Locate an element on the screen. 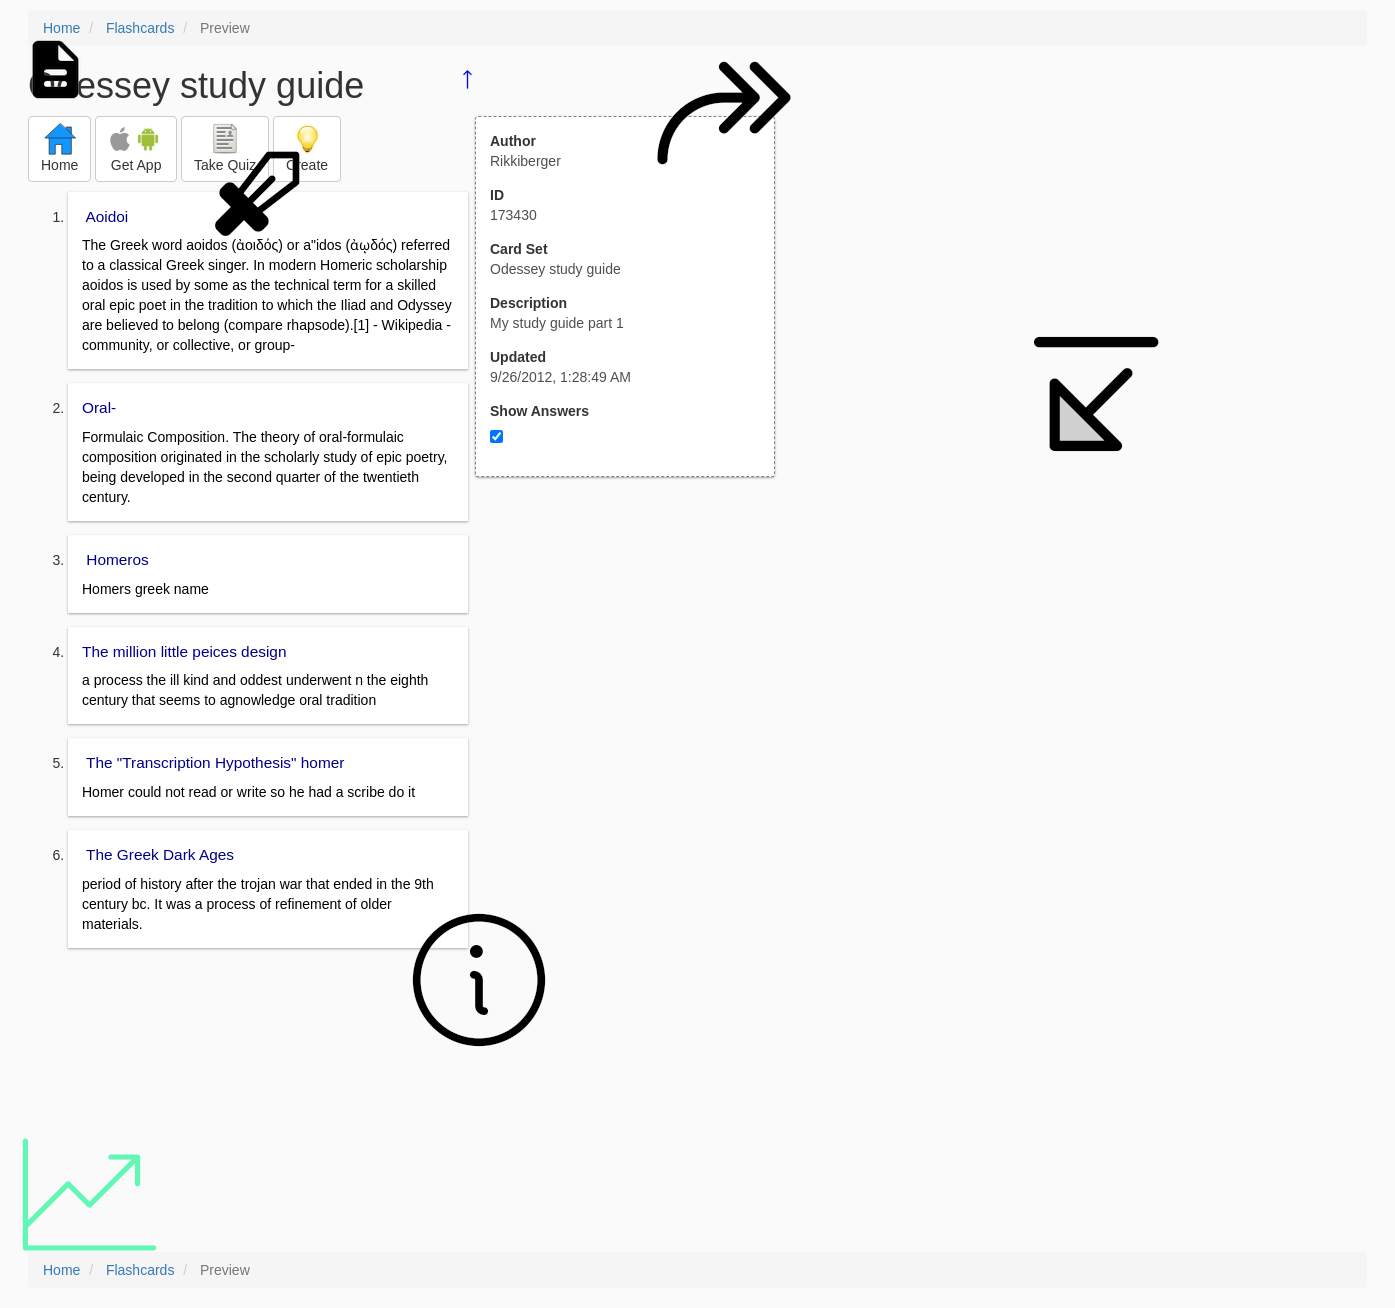  view more information or details is located at coordinates (479, 980).